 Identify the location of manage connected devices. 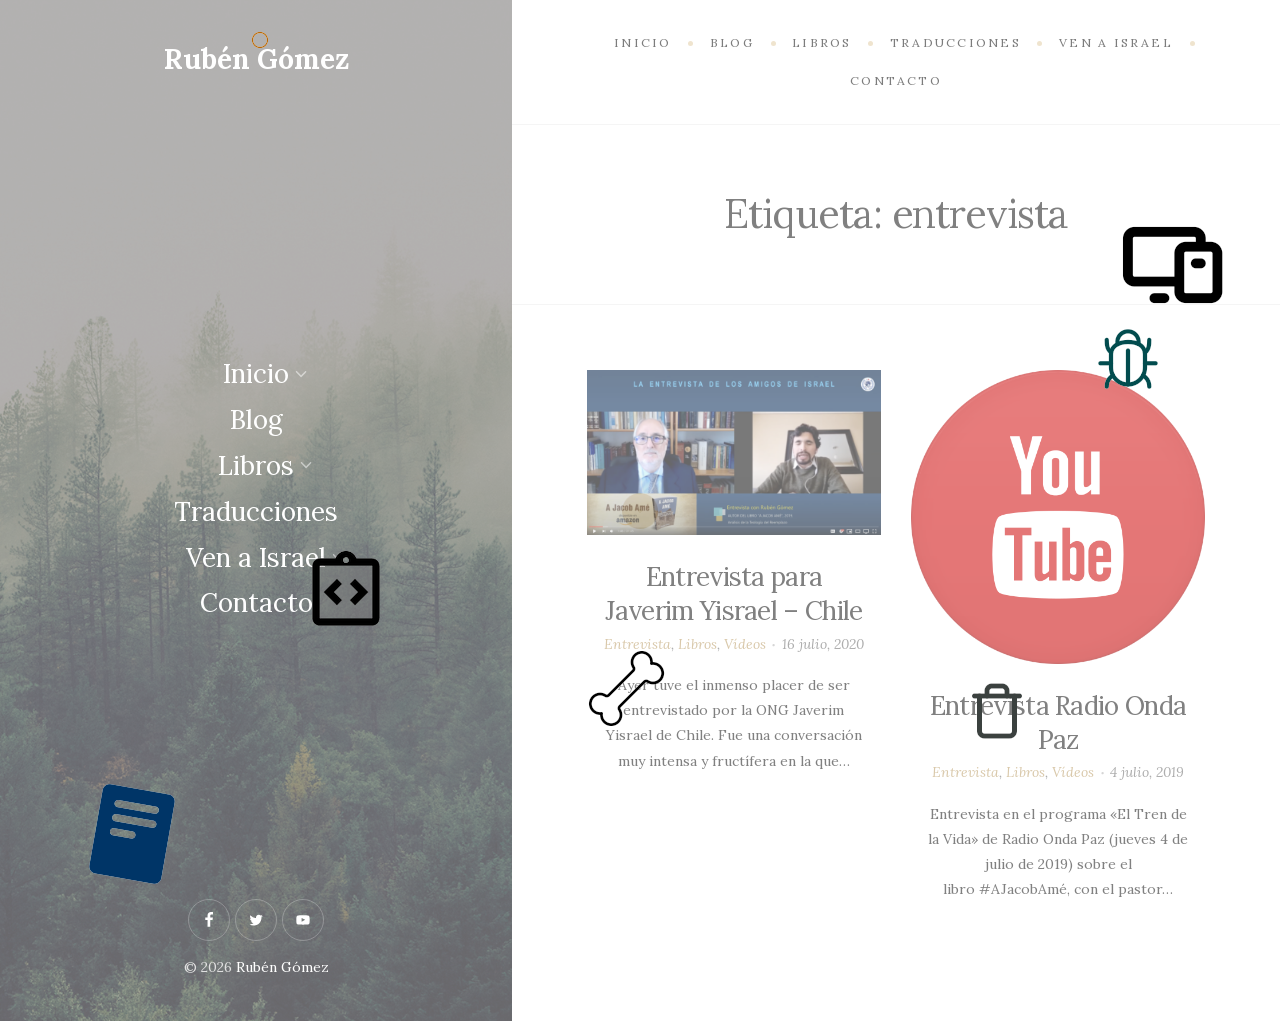
(1171, 265).